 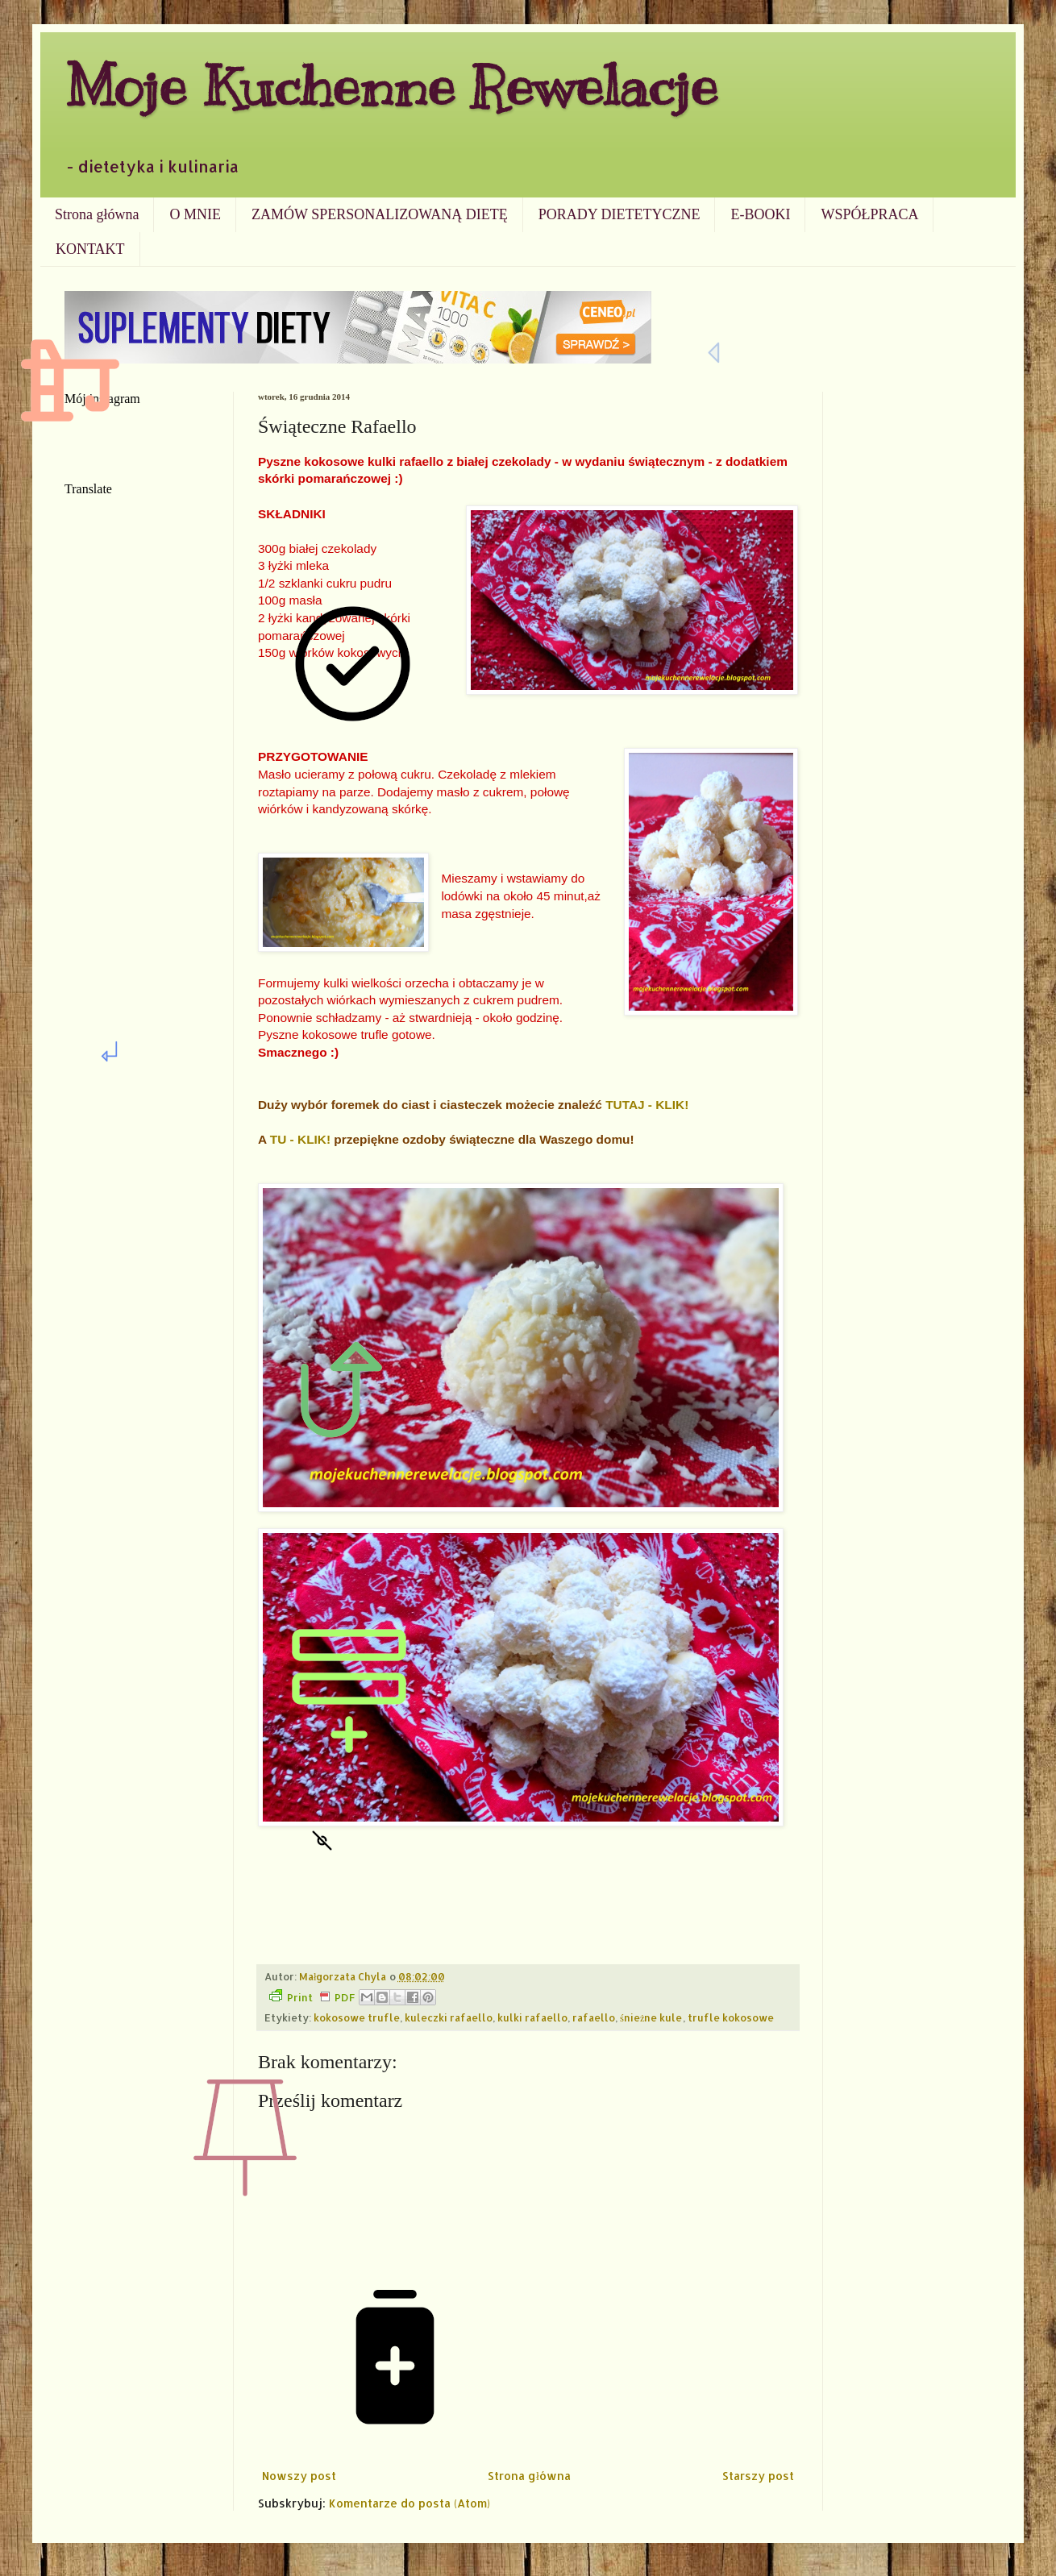 I want to click on go back to the previous screen, so click(x=714, y=352).